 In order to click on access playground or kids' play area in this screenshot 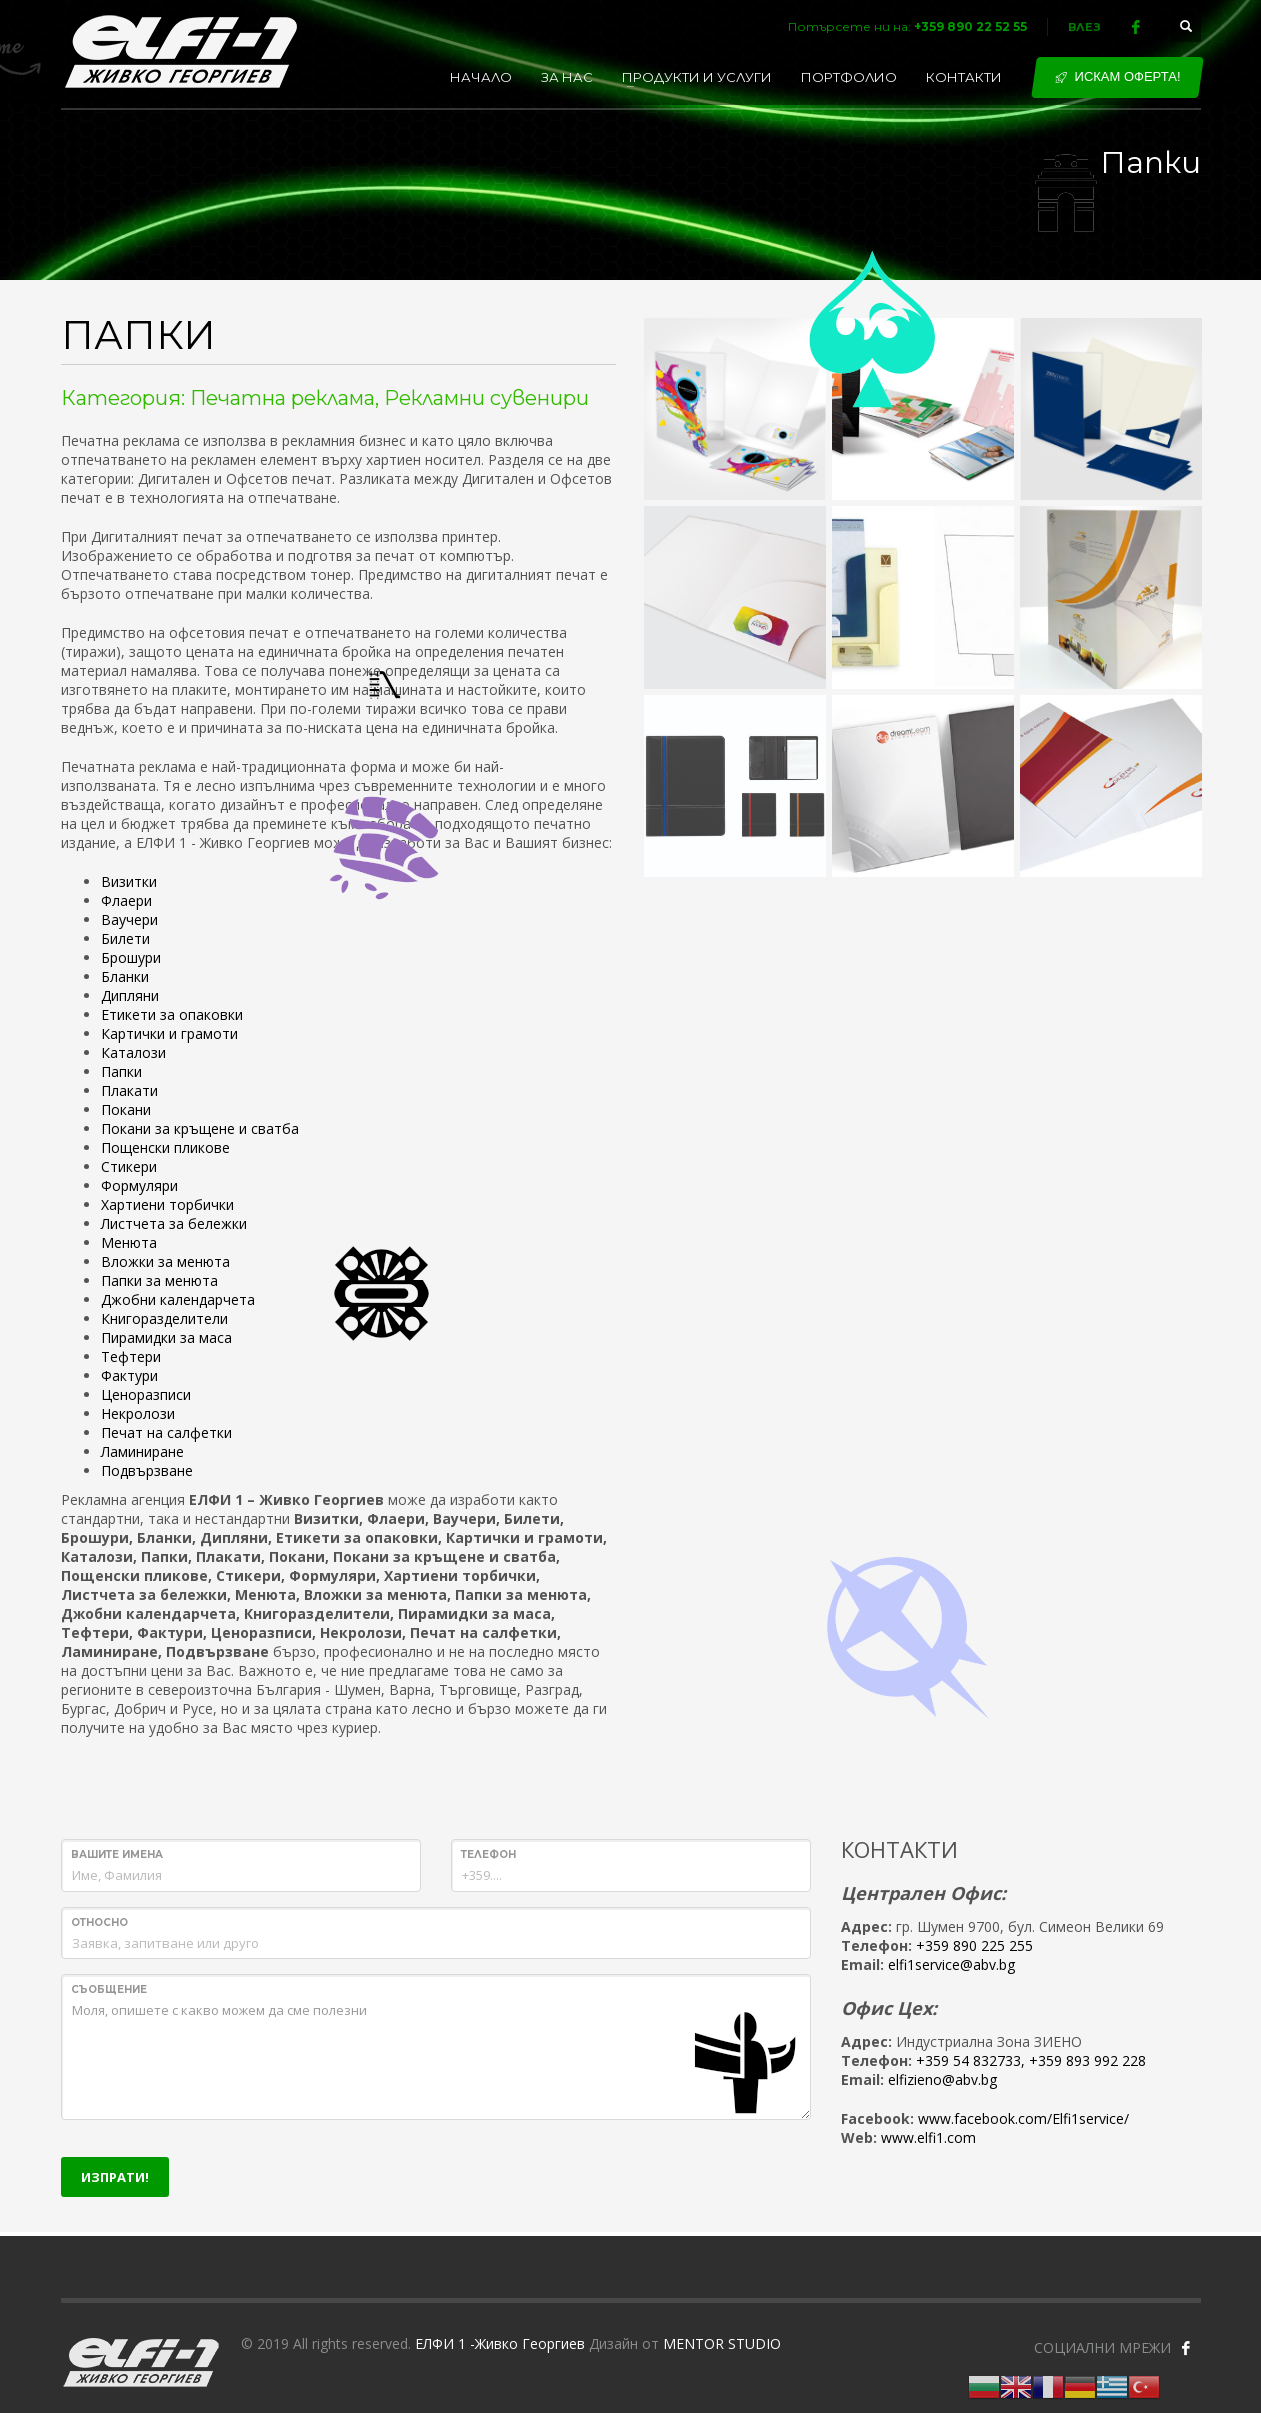, I will do `click(384, 682)`.